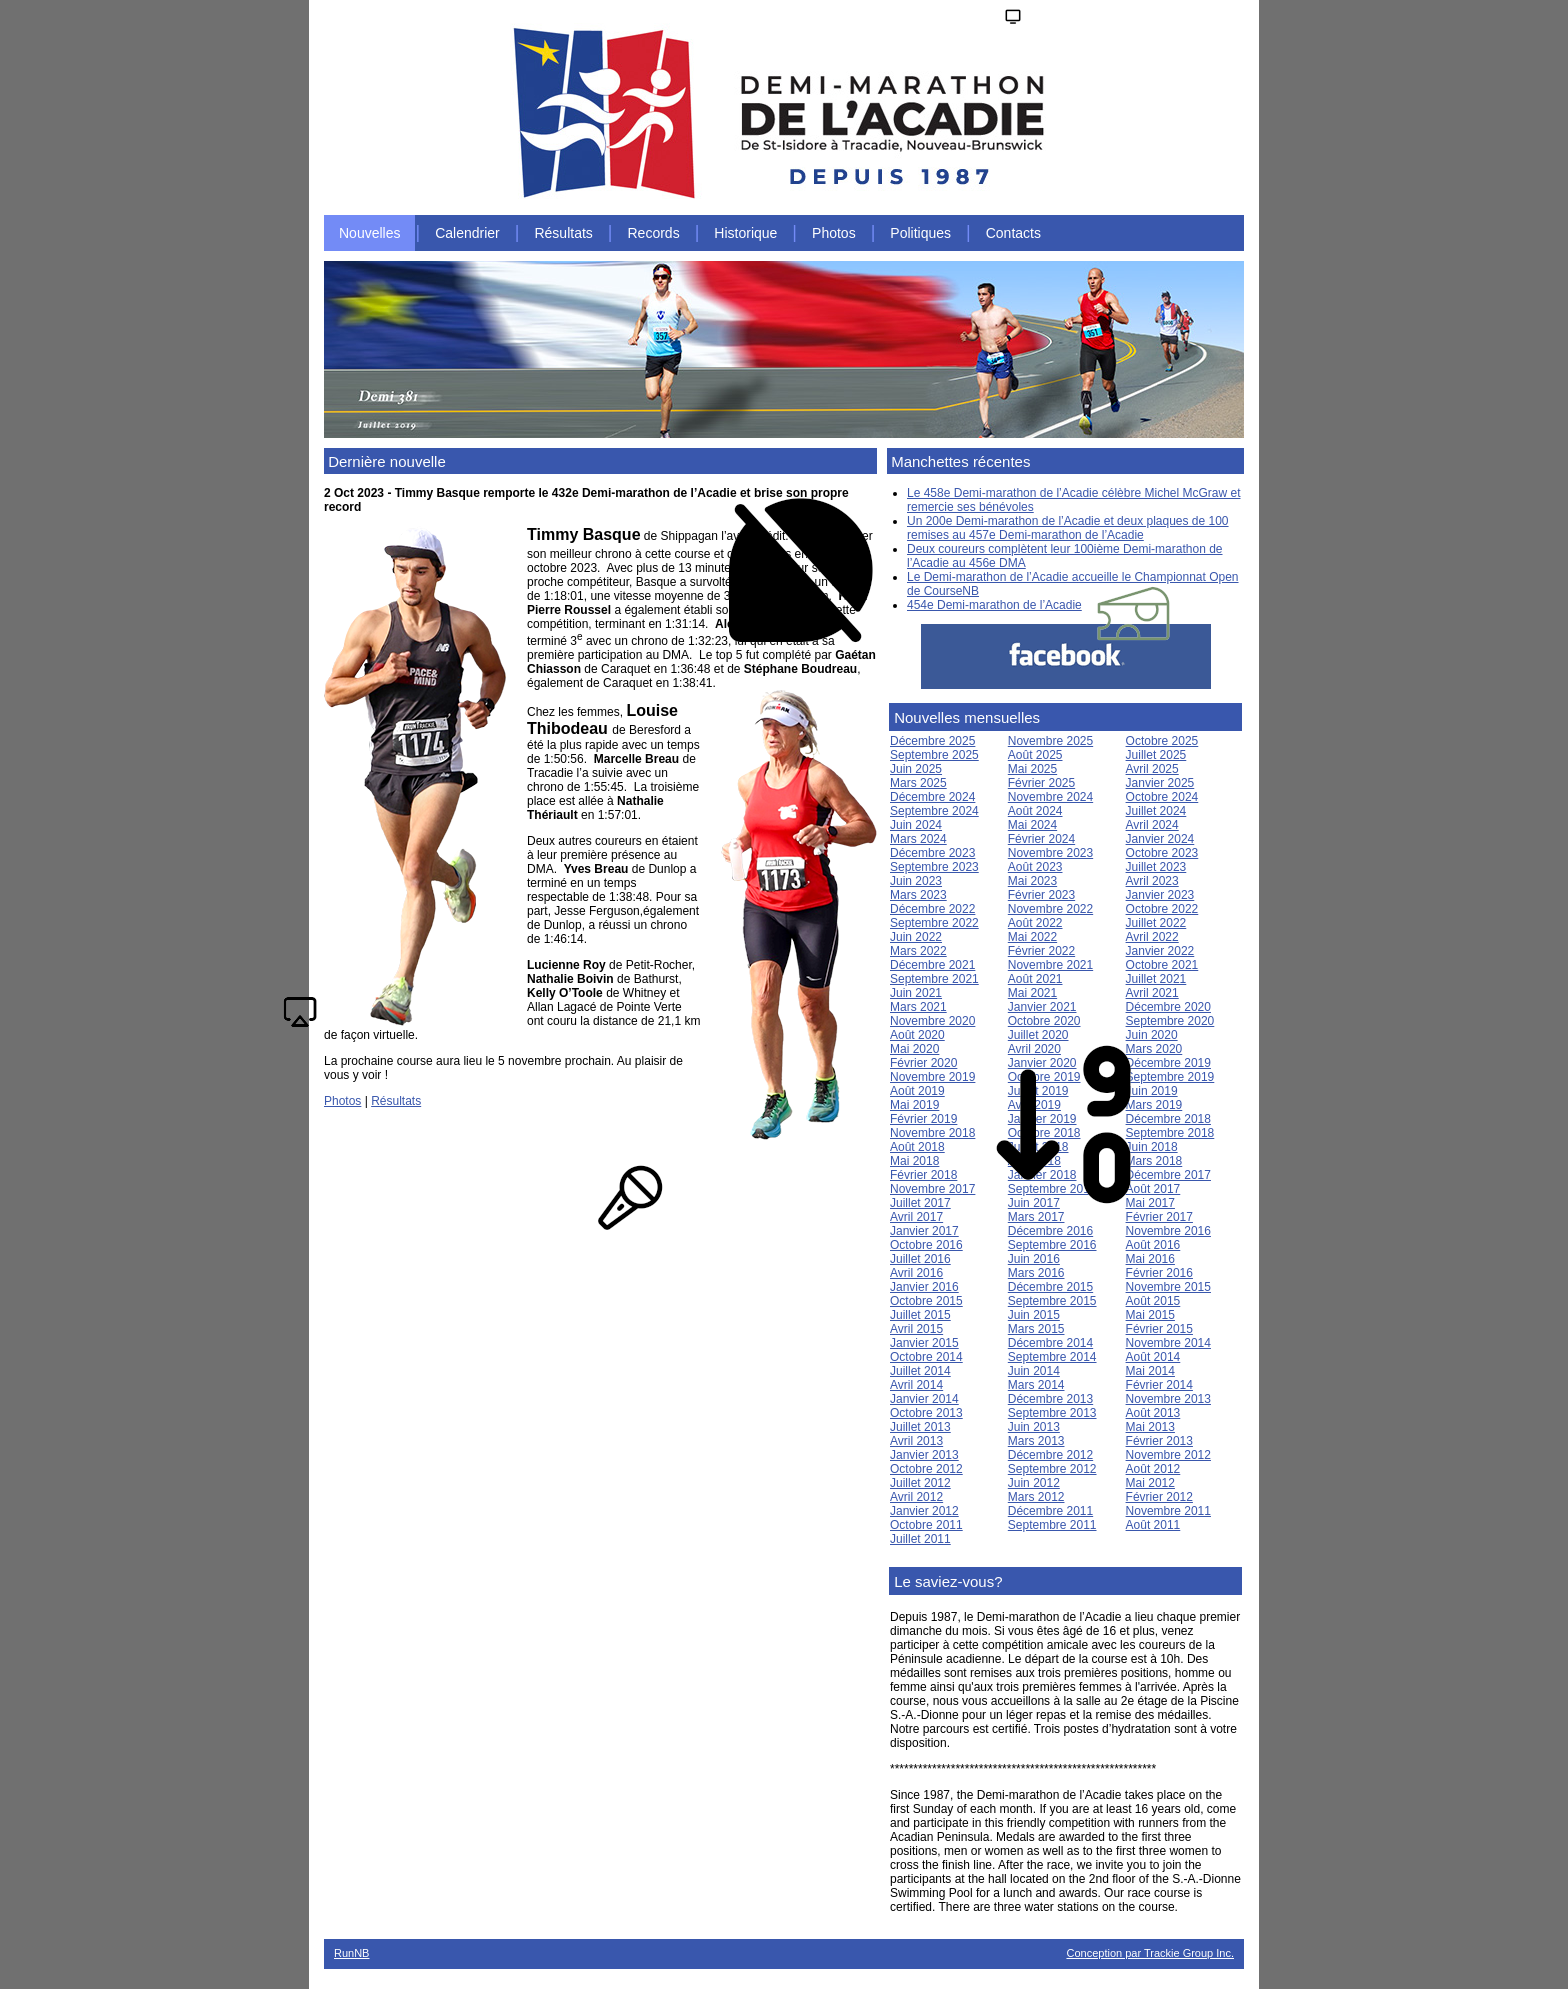 The height and width of the screenshot is (1989, 1568). What do you see at coordinates (798, 573) in the screenshot?
I see `mute or disable chat notifications` at bounding box center [798, 573].